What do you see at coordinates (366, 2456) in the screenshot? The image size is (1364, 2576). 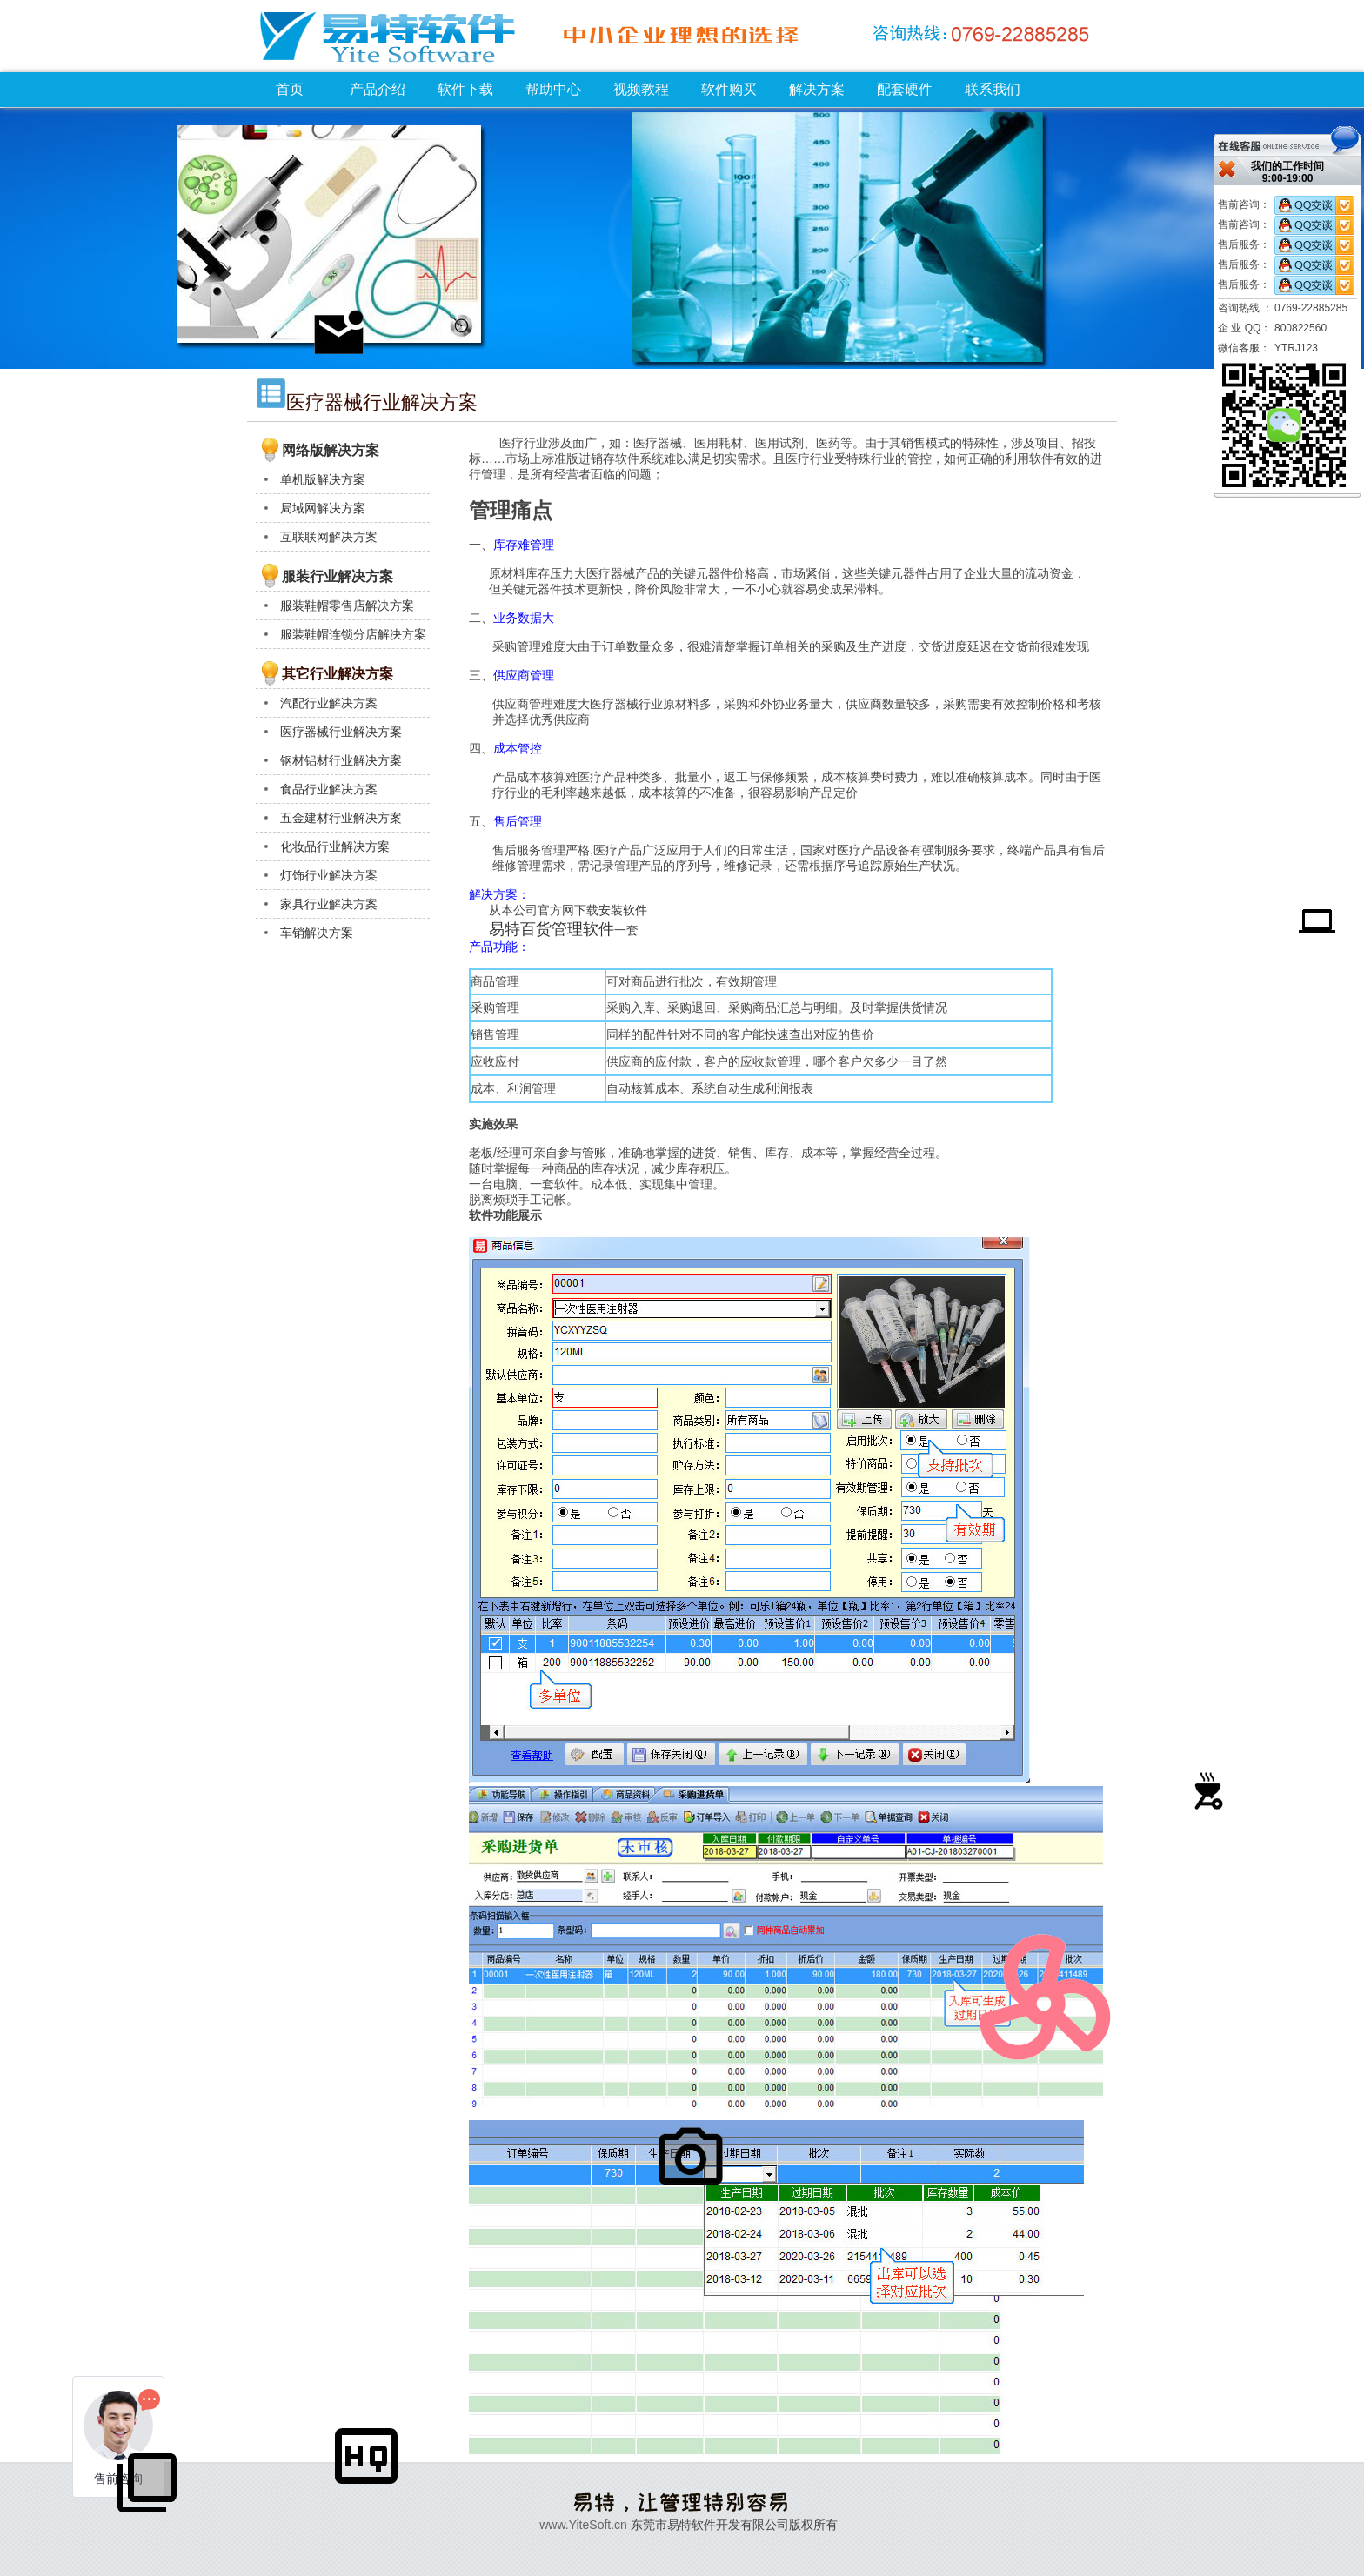 I see `indicates high quality media or streaming option` at bounding box center [366, 2456].